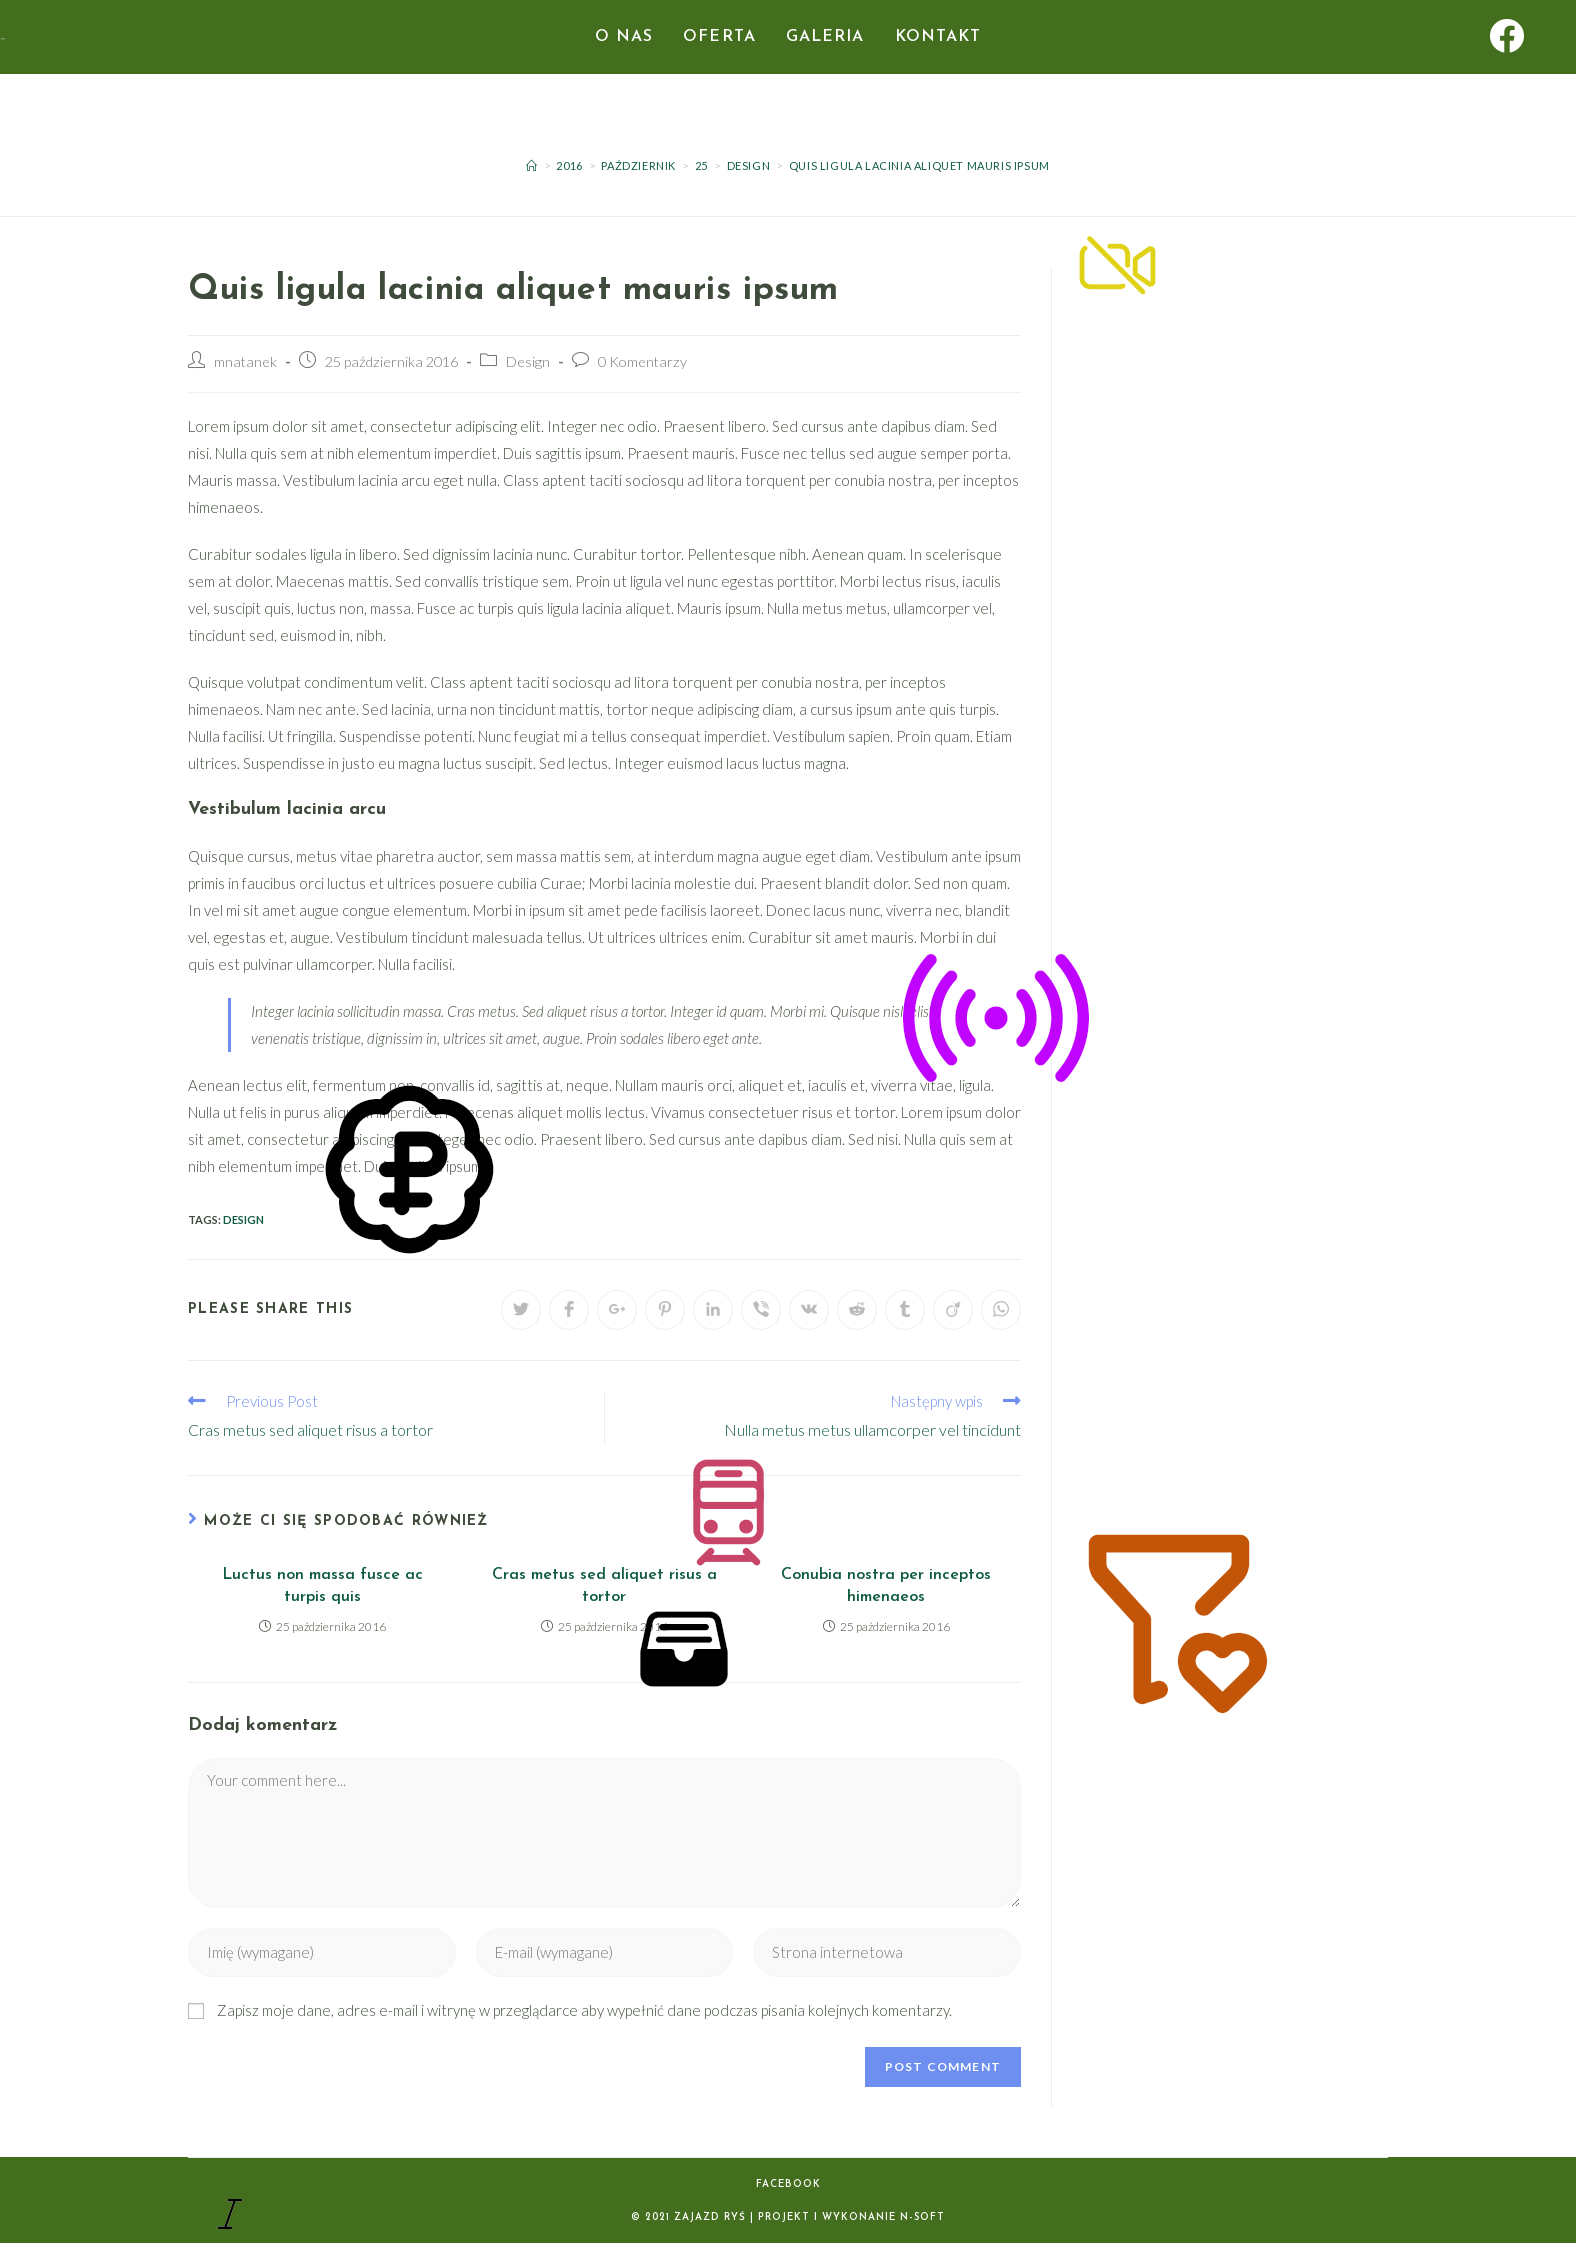 The image size is (1576, 2243). What do you see at coordinates (230, 2214) in the screenshot?
I see `apply italic formatting to selected text` at bounding box center [230, 2214].